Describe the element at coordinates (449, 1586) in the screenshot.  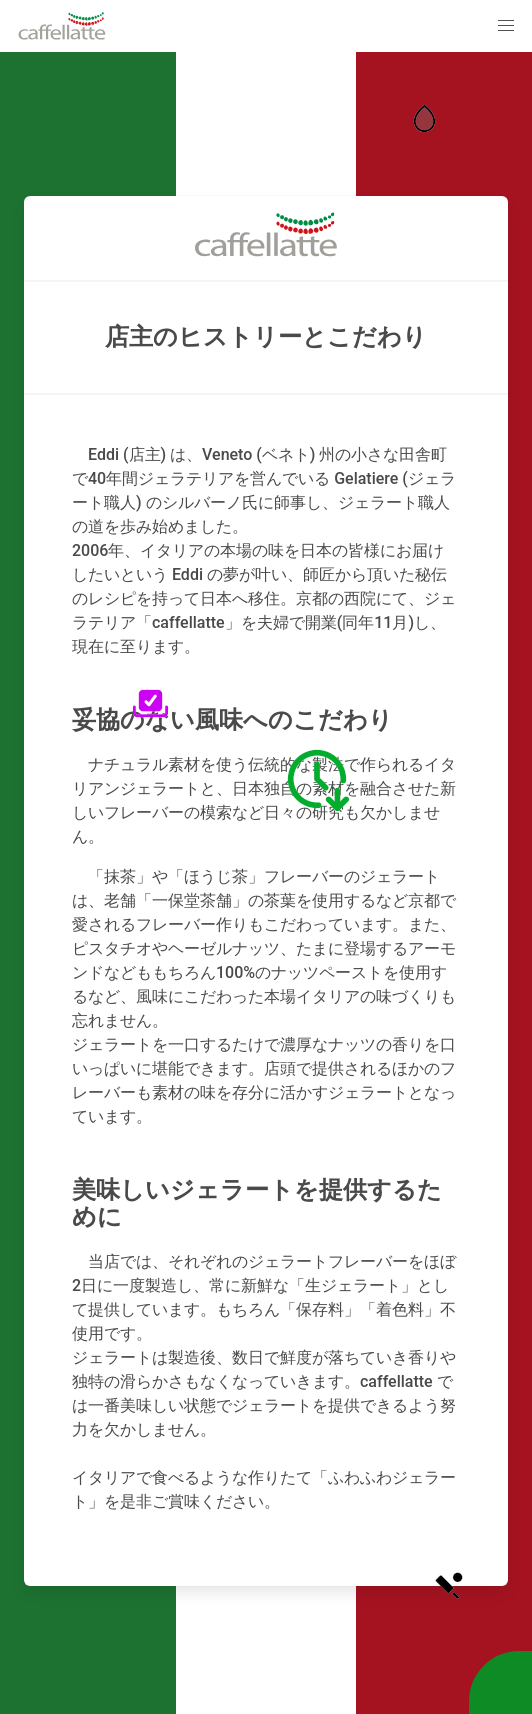
I see `access cricket sports scores or news` at that location.